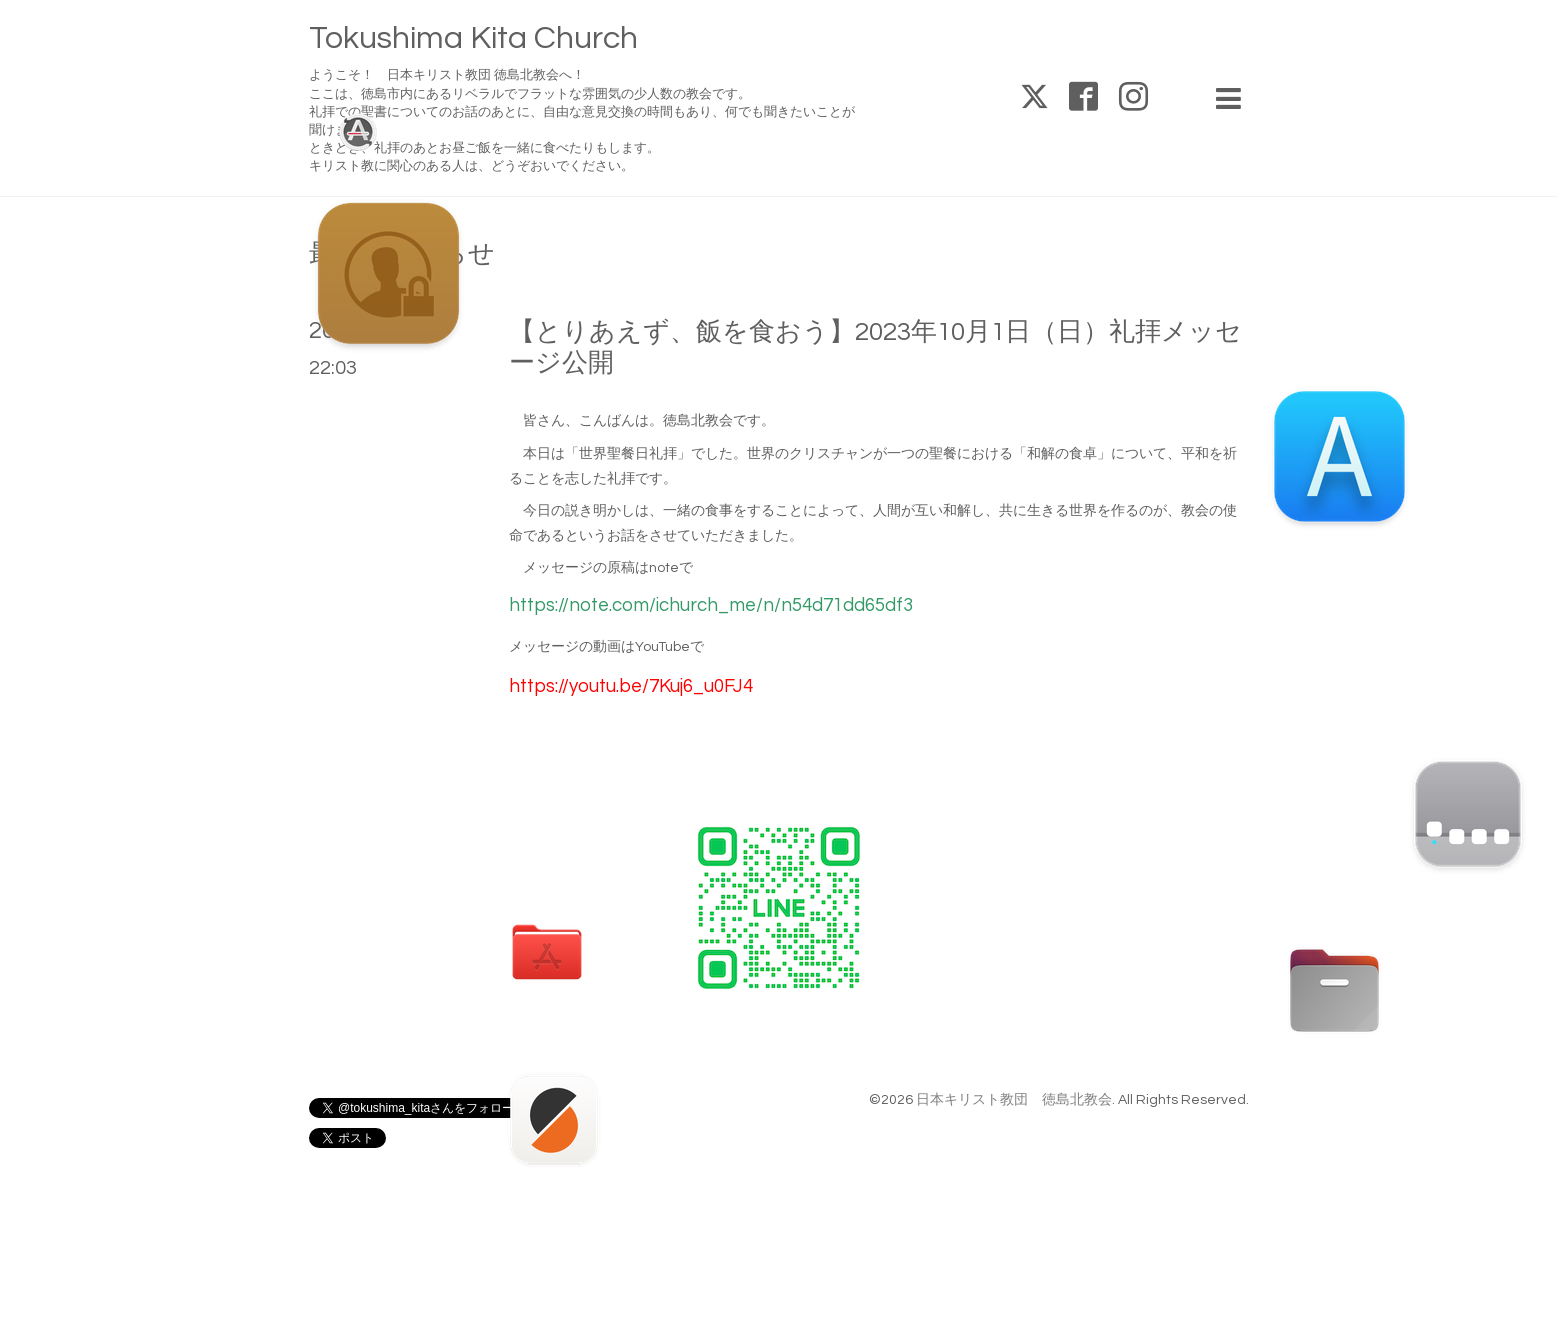  What do you see at coordinates (388, 273) in the screenshot?
I see `configure network information service (NIS) settings` at bounding box center [388, 273].